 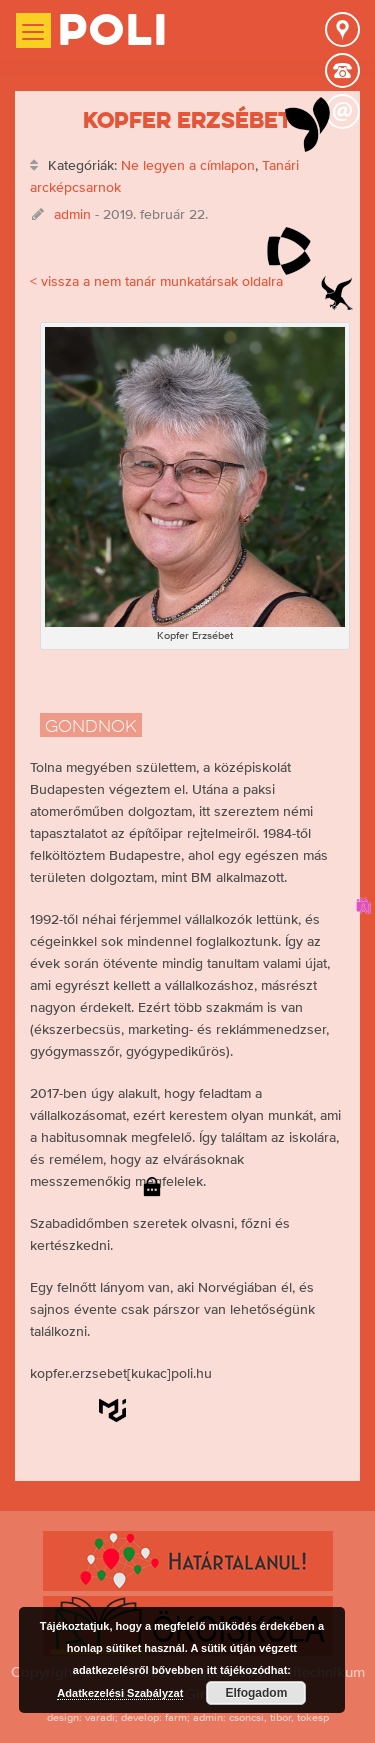 What do you see at coordinates (289, 251) in the screenshot?
I see `Clarivate company logo` at bounding box center [289, 251].